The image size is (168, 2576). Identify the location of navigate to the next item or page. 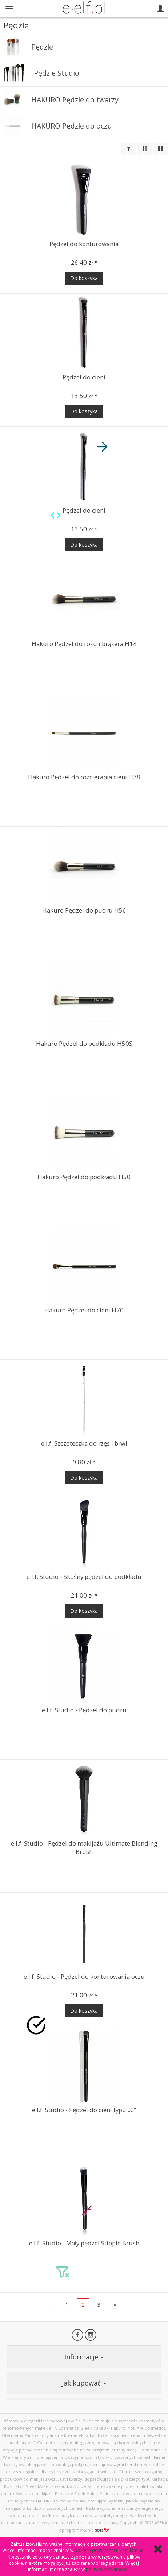
(102, 446).